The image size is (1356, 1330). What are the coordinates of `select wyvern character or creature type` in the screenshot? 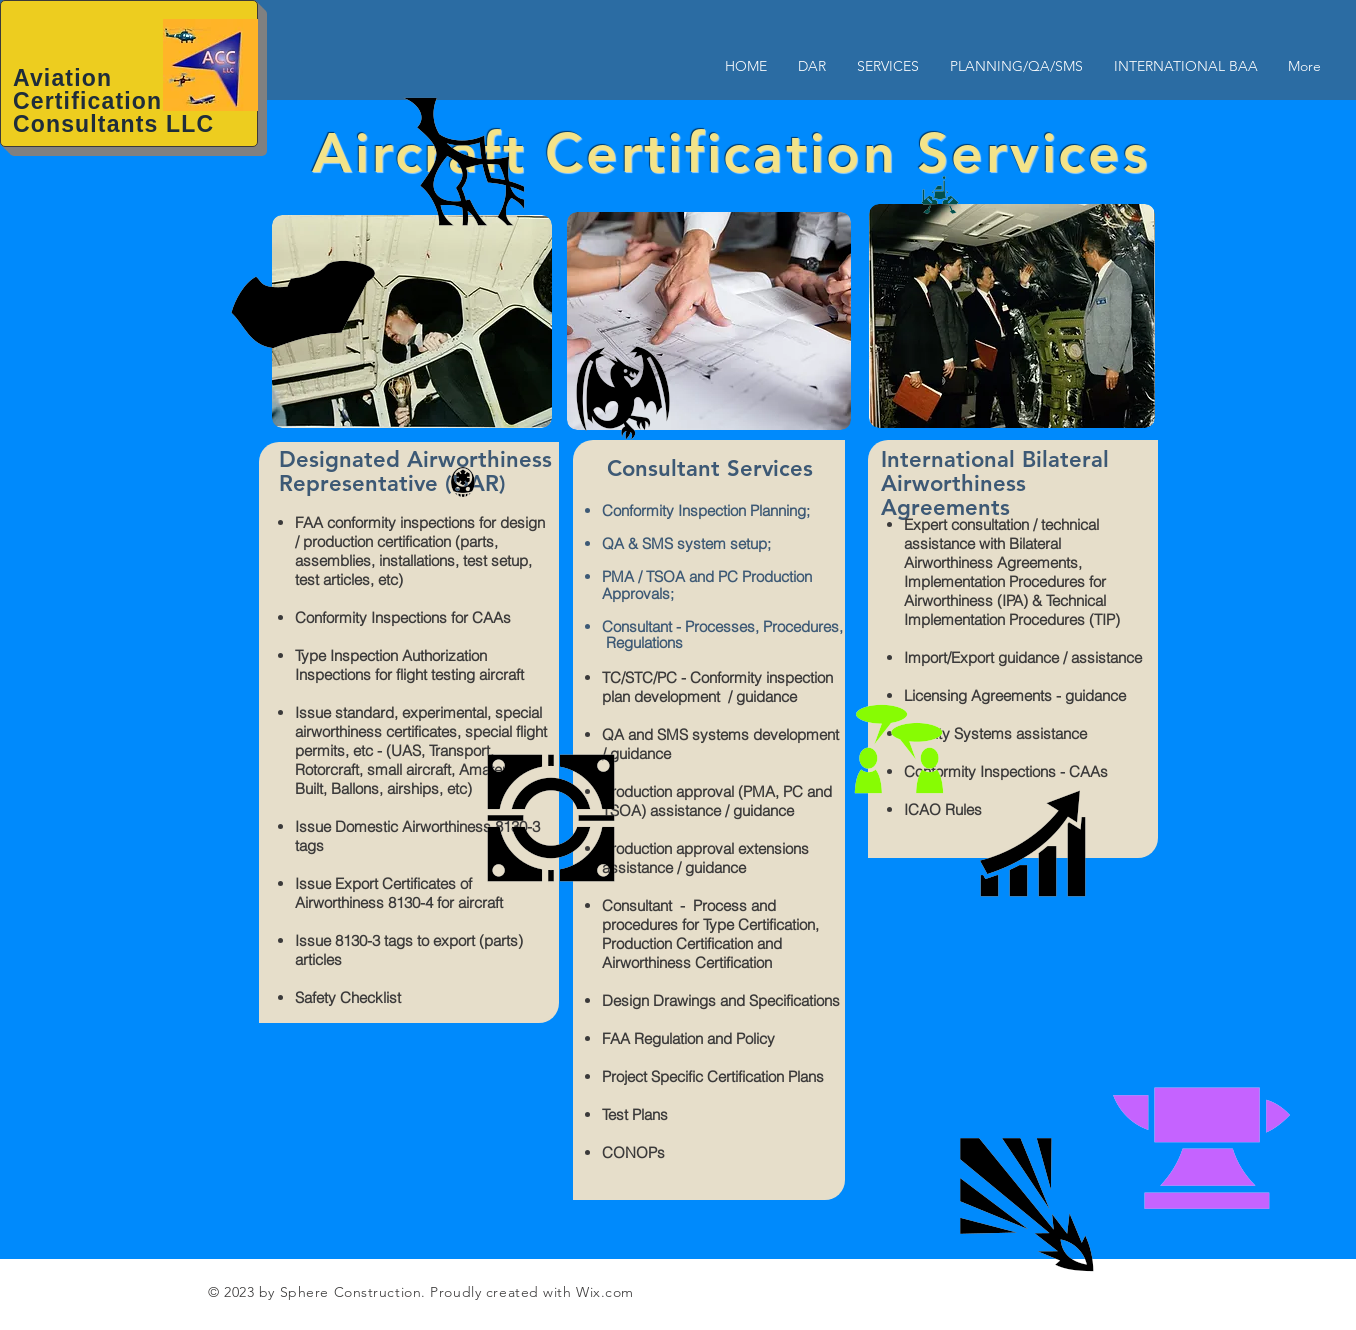 It's located at (623, 393).